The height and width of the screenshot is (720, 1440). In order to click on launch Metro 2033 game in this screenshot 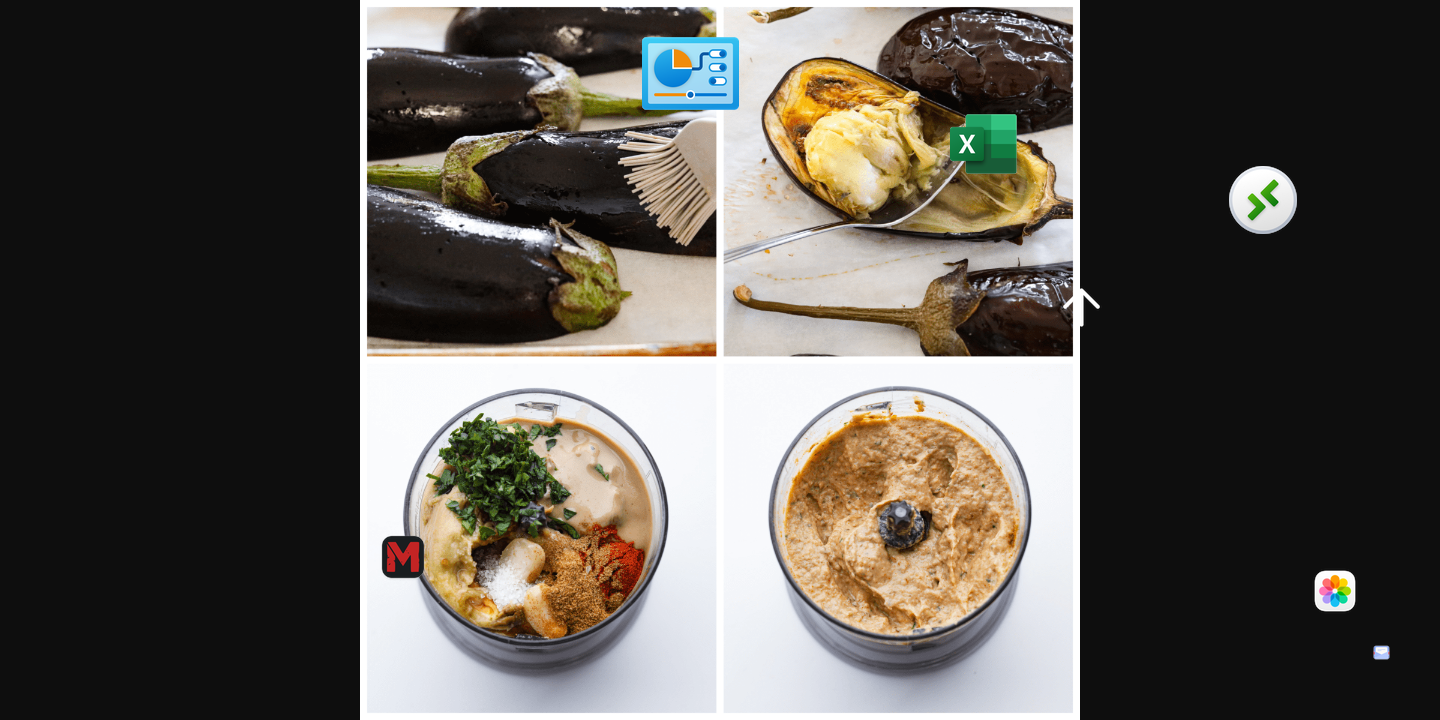, I will do `click(403, 557)`.